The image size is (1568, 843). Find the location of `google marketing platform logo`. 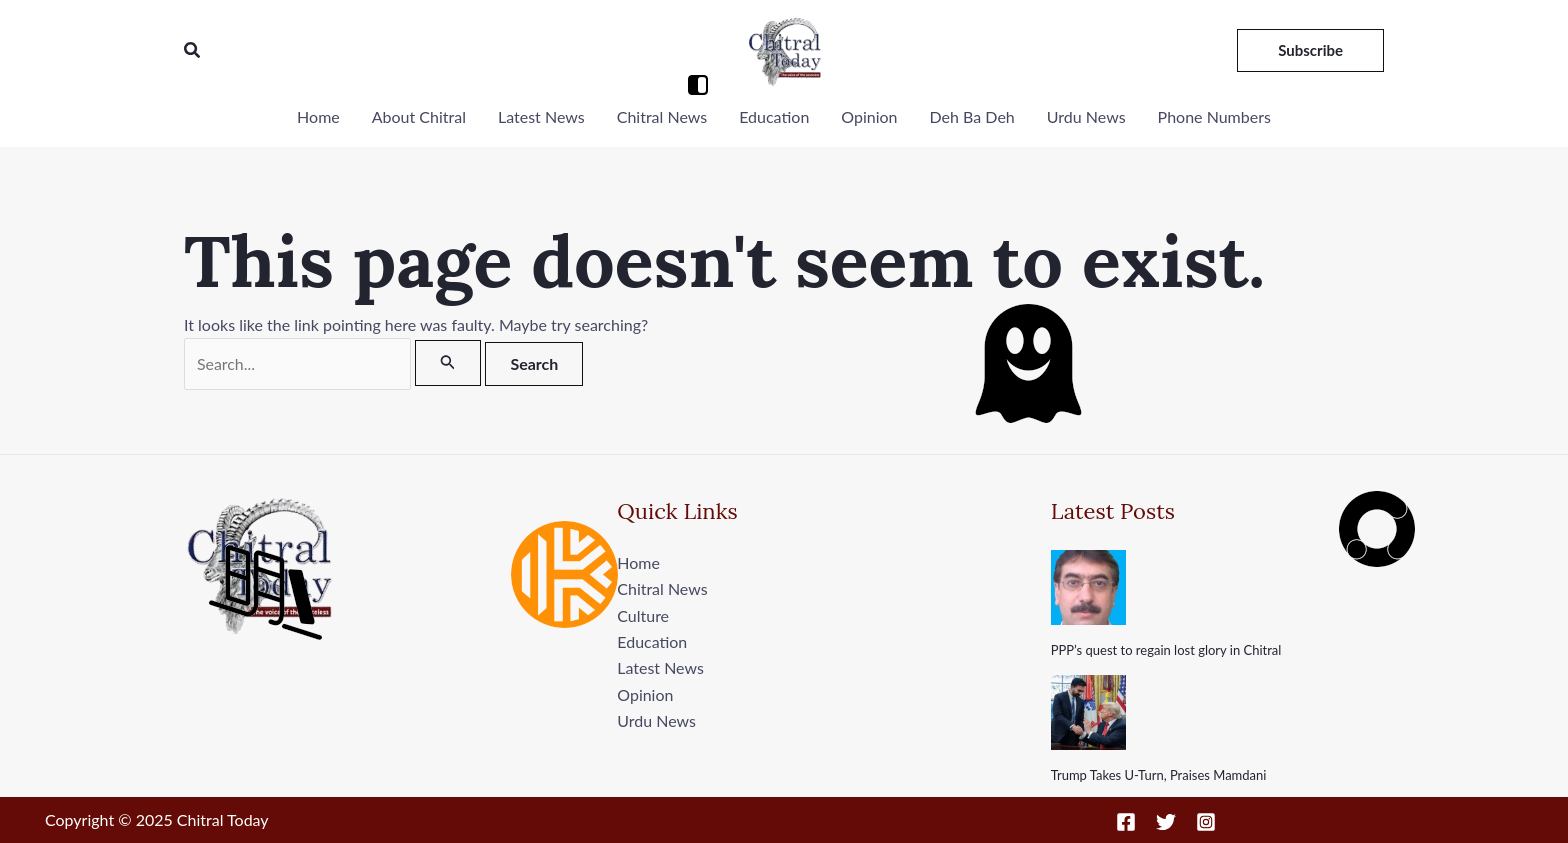

google marketing platform logo is located at coordinates (1377, 529).